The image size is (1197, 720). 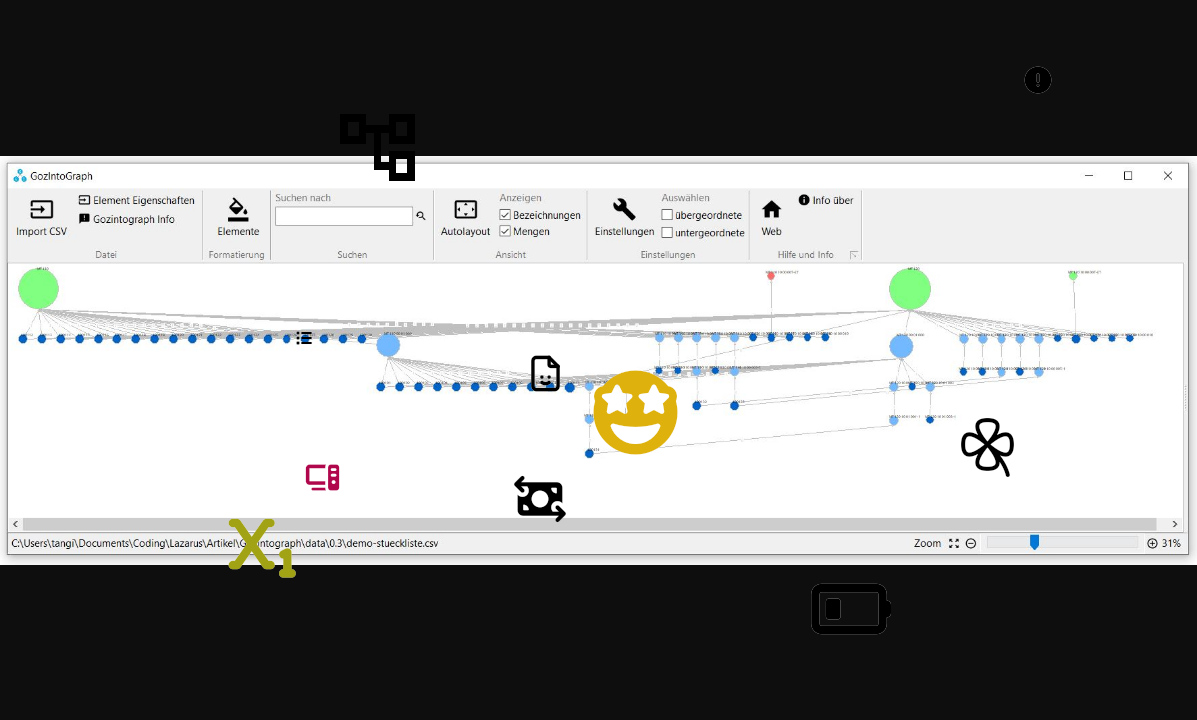 I want to click on view organizational hierarchy or structure, so click(x=377, y=147).